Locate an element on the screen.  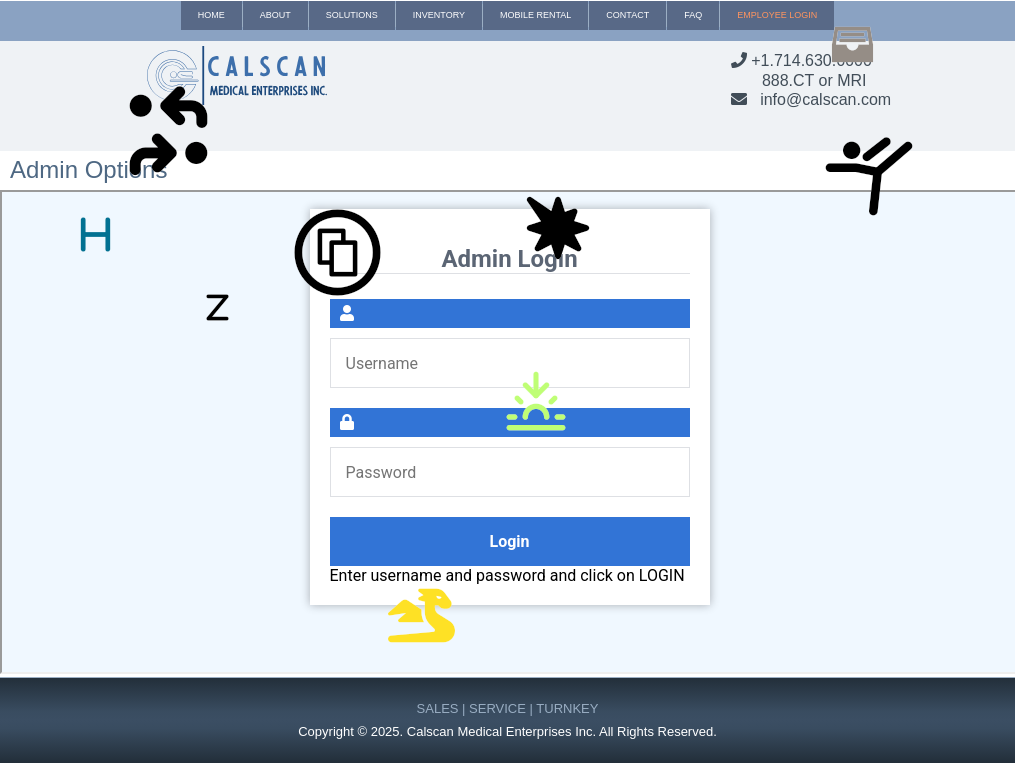
merge or converge items to endpoints is located at coordinates (168, 133).